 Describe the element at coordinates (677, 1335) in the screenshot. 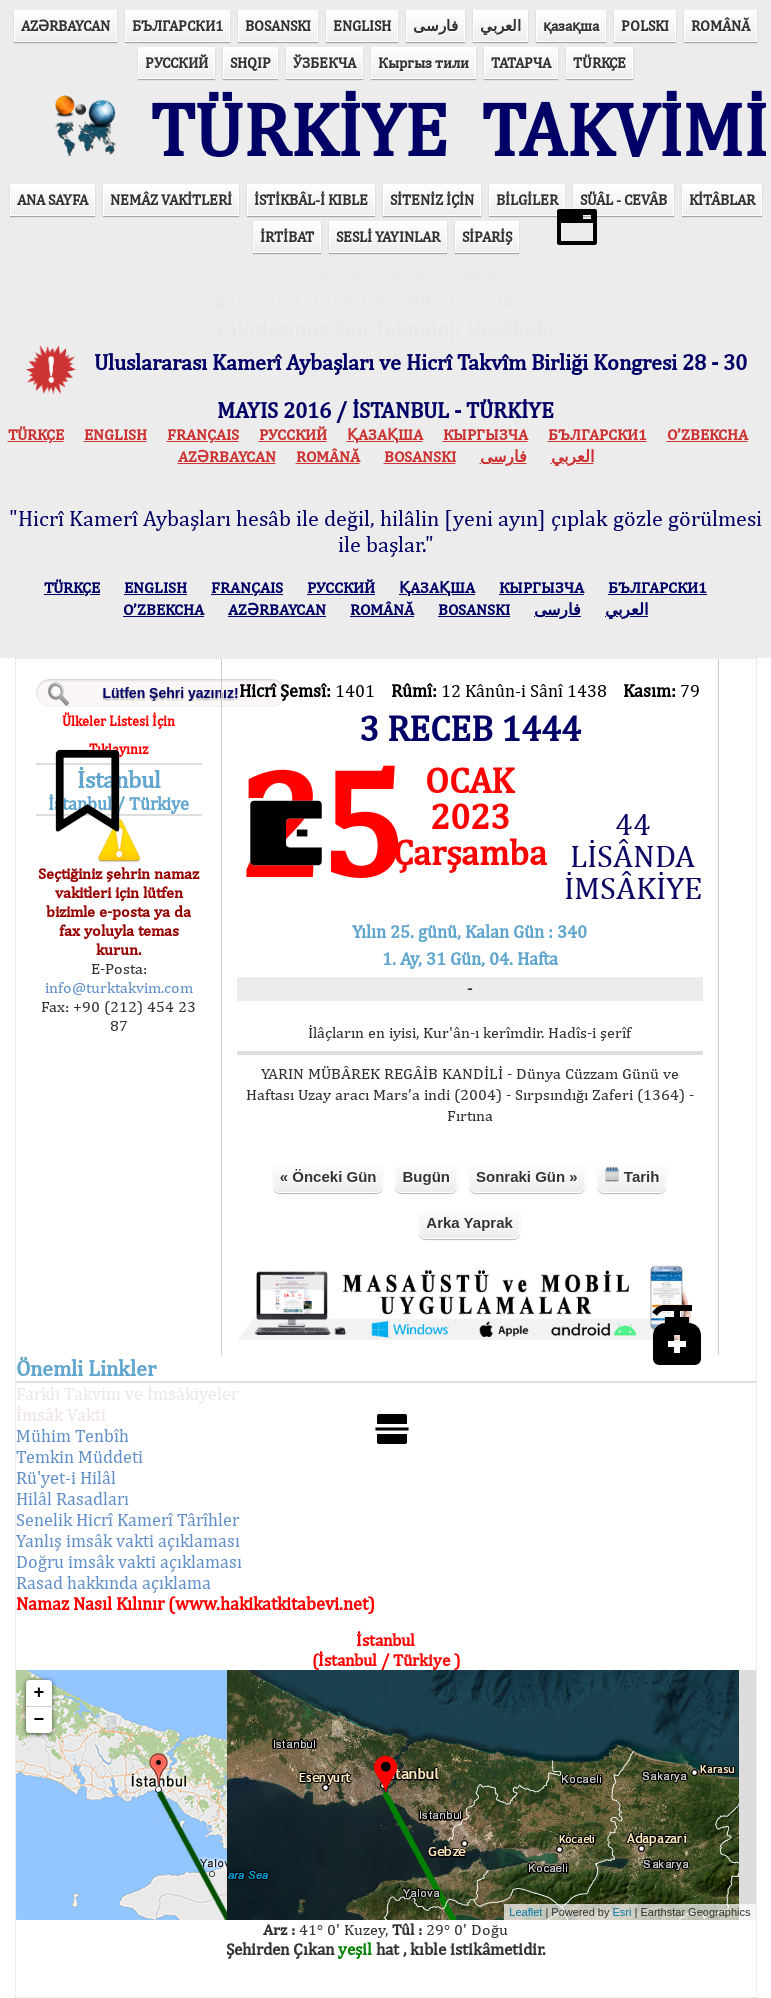

I see `access hand sanitizer station location` at that location.